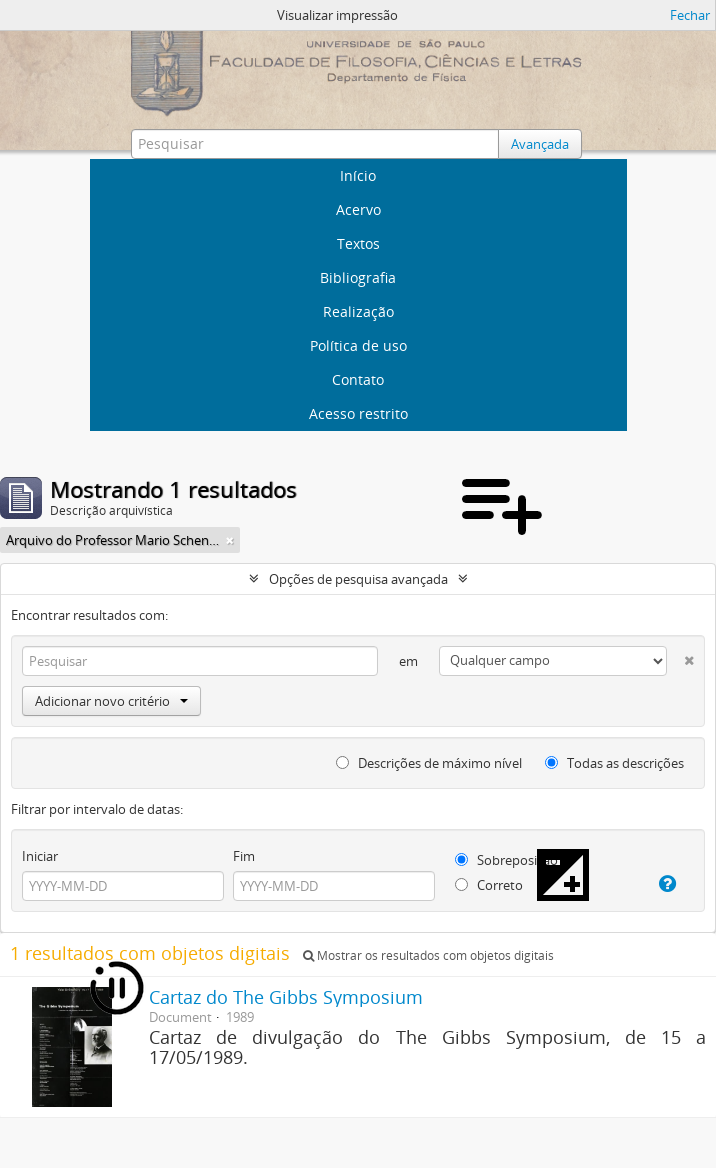 Image resolution: width=716 pixels, height=1168 pixels. I want to click on motion photo playback is paused, so click(117, 988).